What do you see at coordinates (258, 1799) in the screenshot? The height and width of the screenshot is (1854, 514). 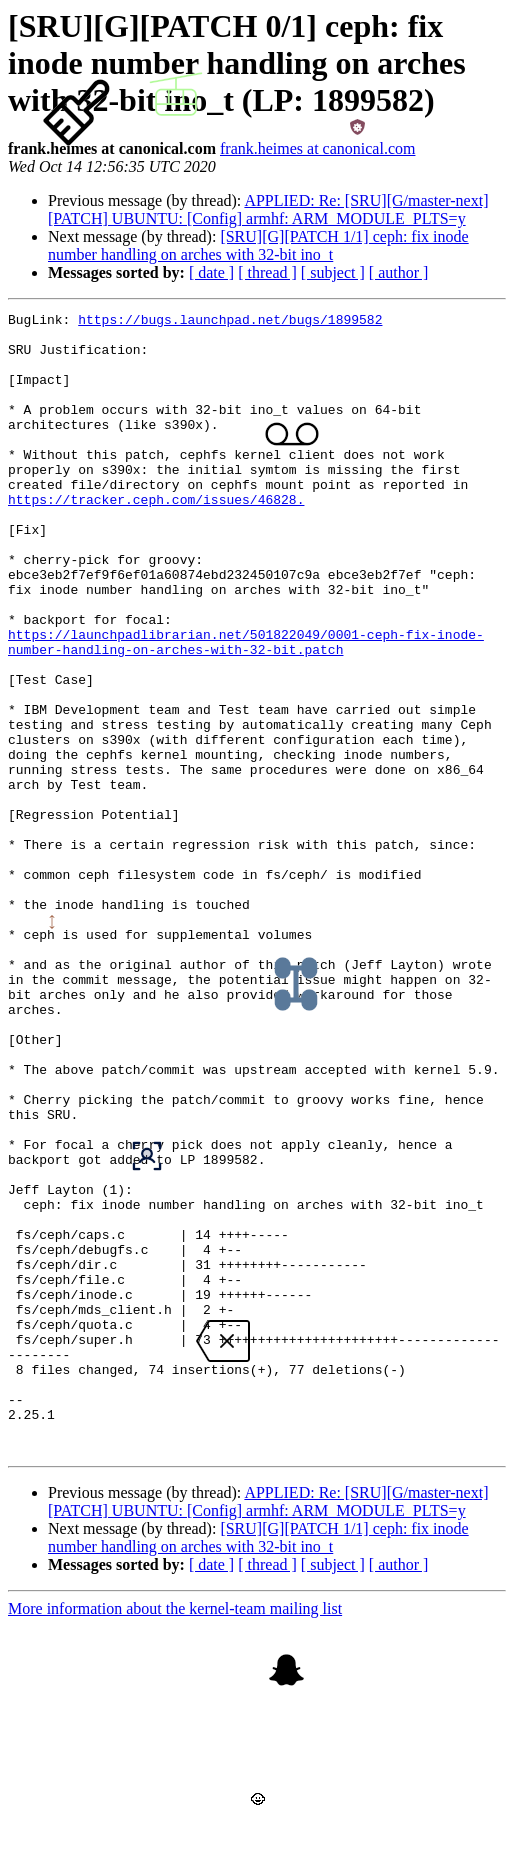 I see `access child-friendly or family mode` at bounding box center [258, 1799].